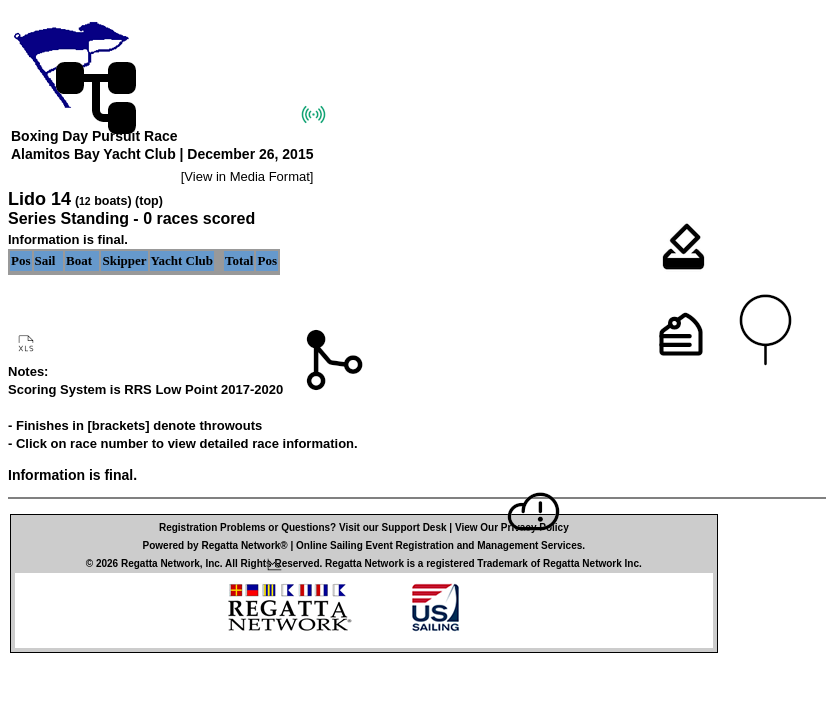 This screenshot has height=720, width=832. I want to click on cast your vote or submit a ballot, so click(683, 246).